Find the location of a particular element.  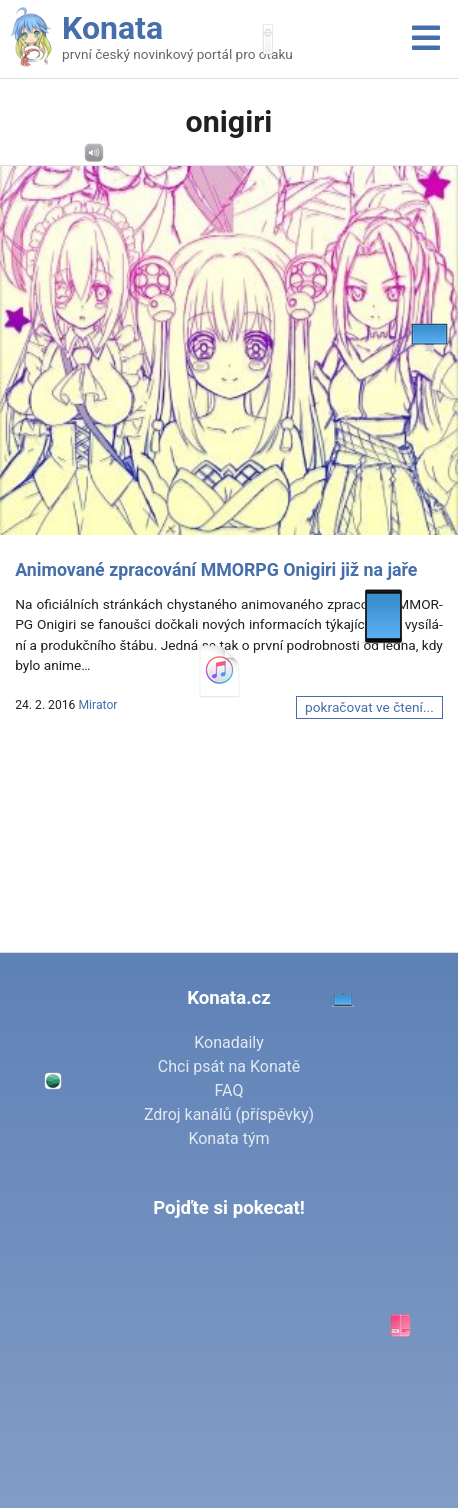

open Flow app for focus or productivity sessions is located at coordinates (53, 1081).